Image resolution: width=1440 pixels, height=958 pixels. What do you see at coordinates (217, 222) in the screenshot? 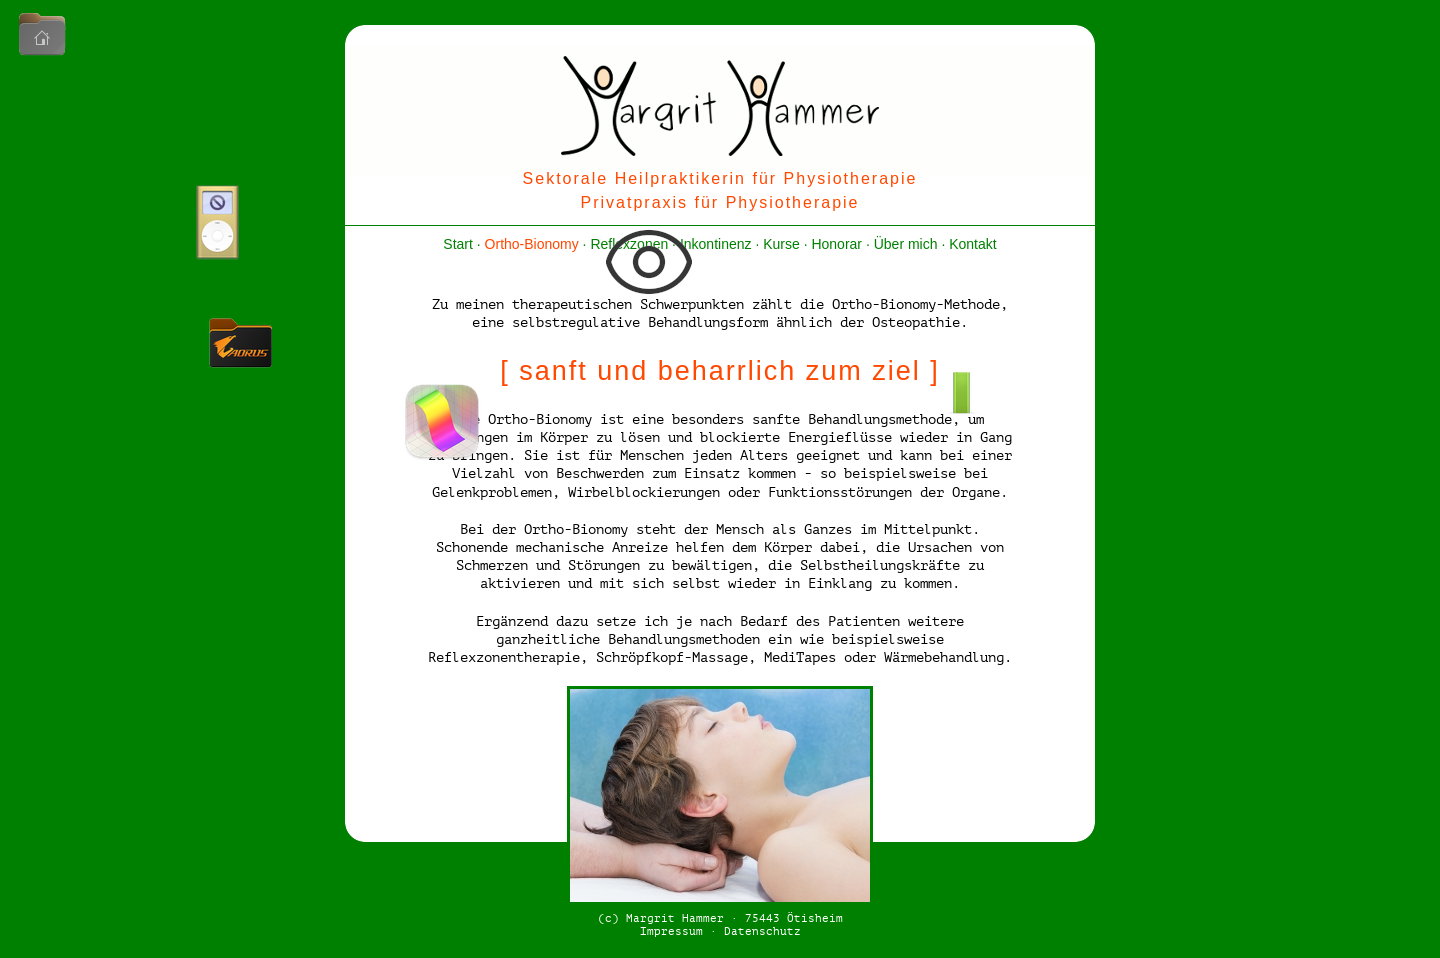
I see `iPod mini device in gold color` at bounding box center [217, 222].